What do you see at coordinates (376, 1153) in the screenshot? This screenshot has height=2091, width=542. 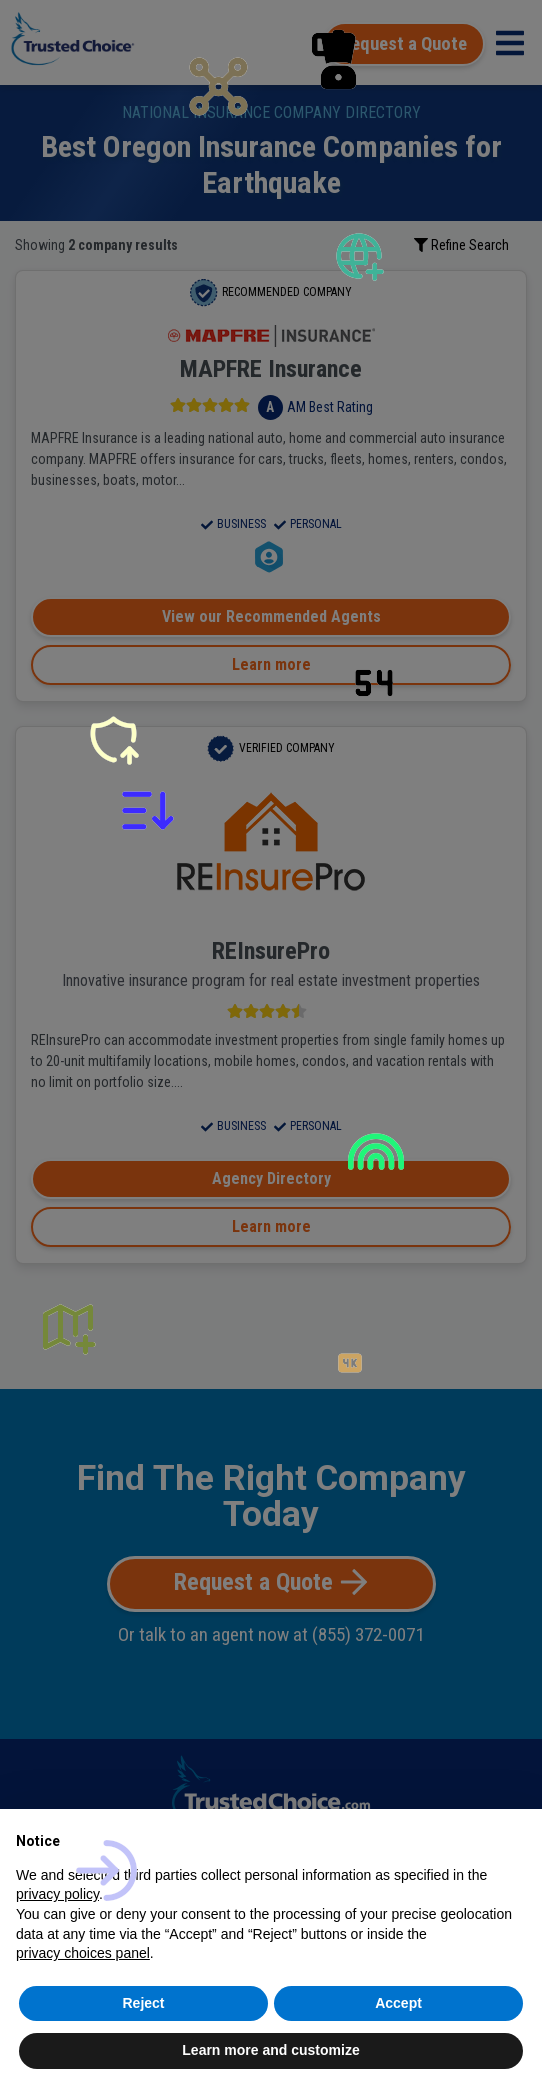 I see `indicates LGBTQ+ pride or inclusivity features` at bounding box center [376, 1153].